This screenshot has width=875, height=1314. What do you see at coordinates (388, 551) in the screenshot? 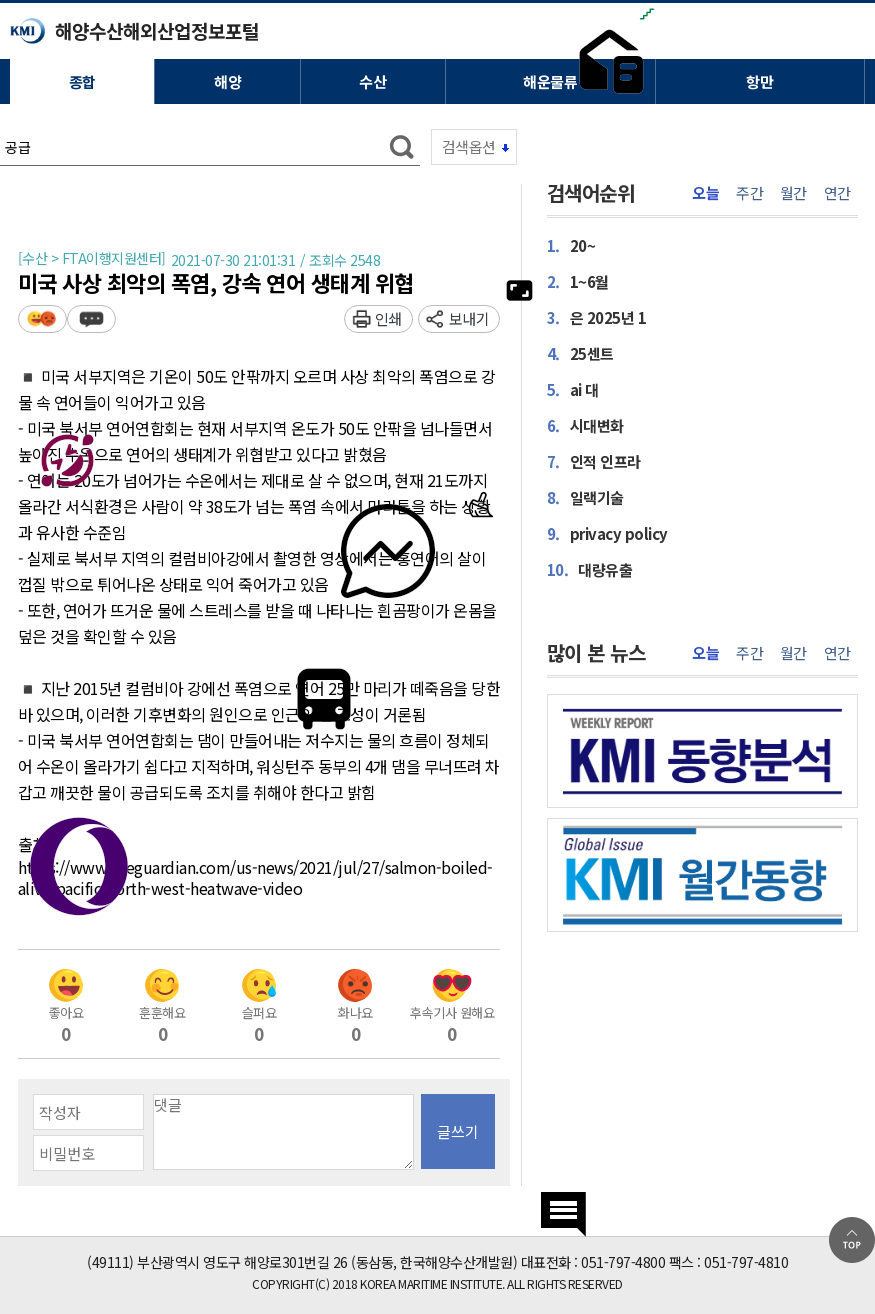
I see `open Facebook Messenger` at bounding box center [388, 551].